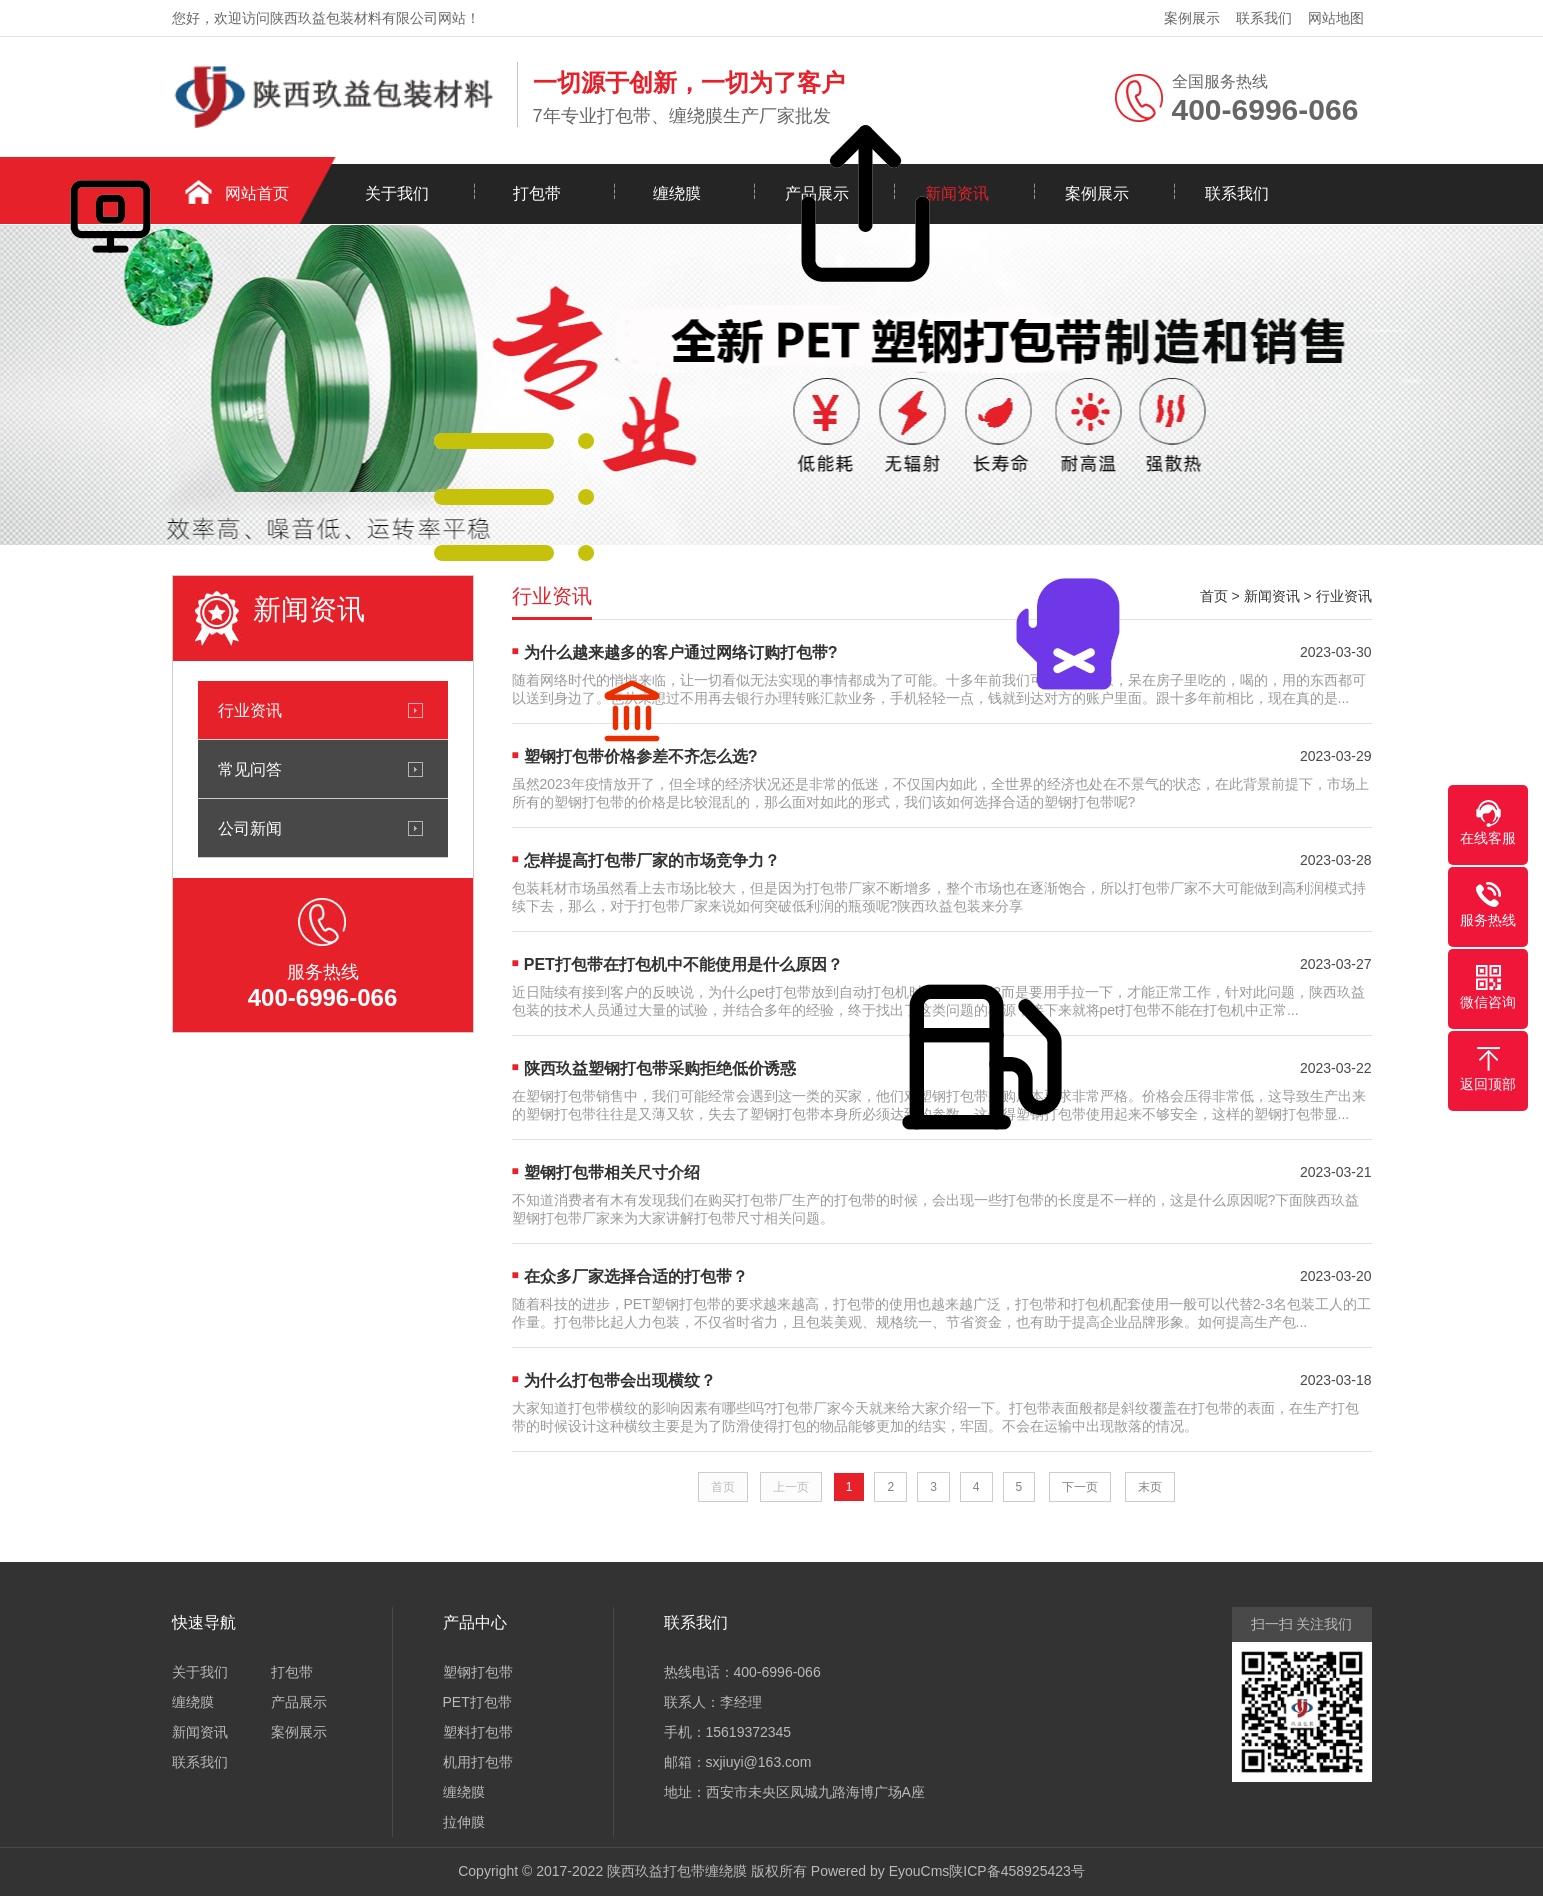  Describe the element at coordinates (865, 203) in the screenshot. I see `share content to another app or platform` at that location.